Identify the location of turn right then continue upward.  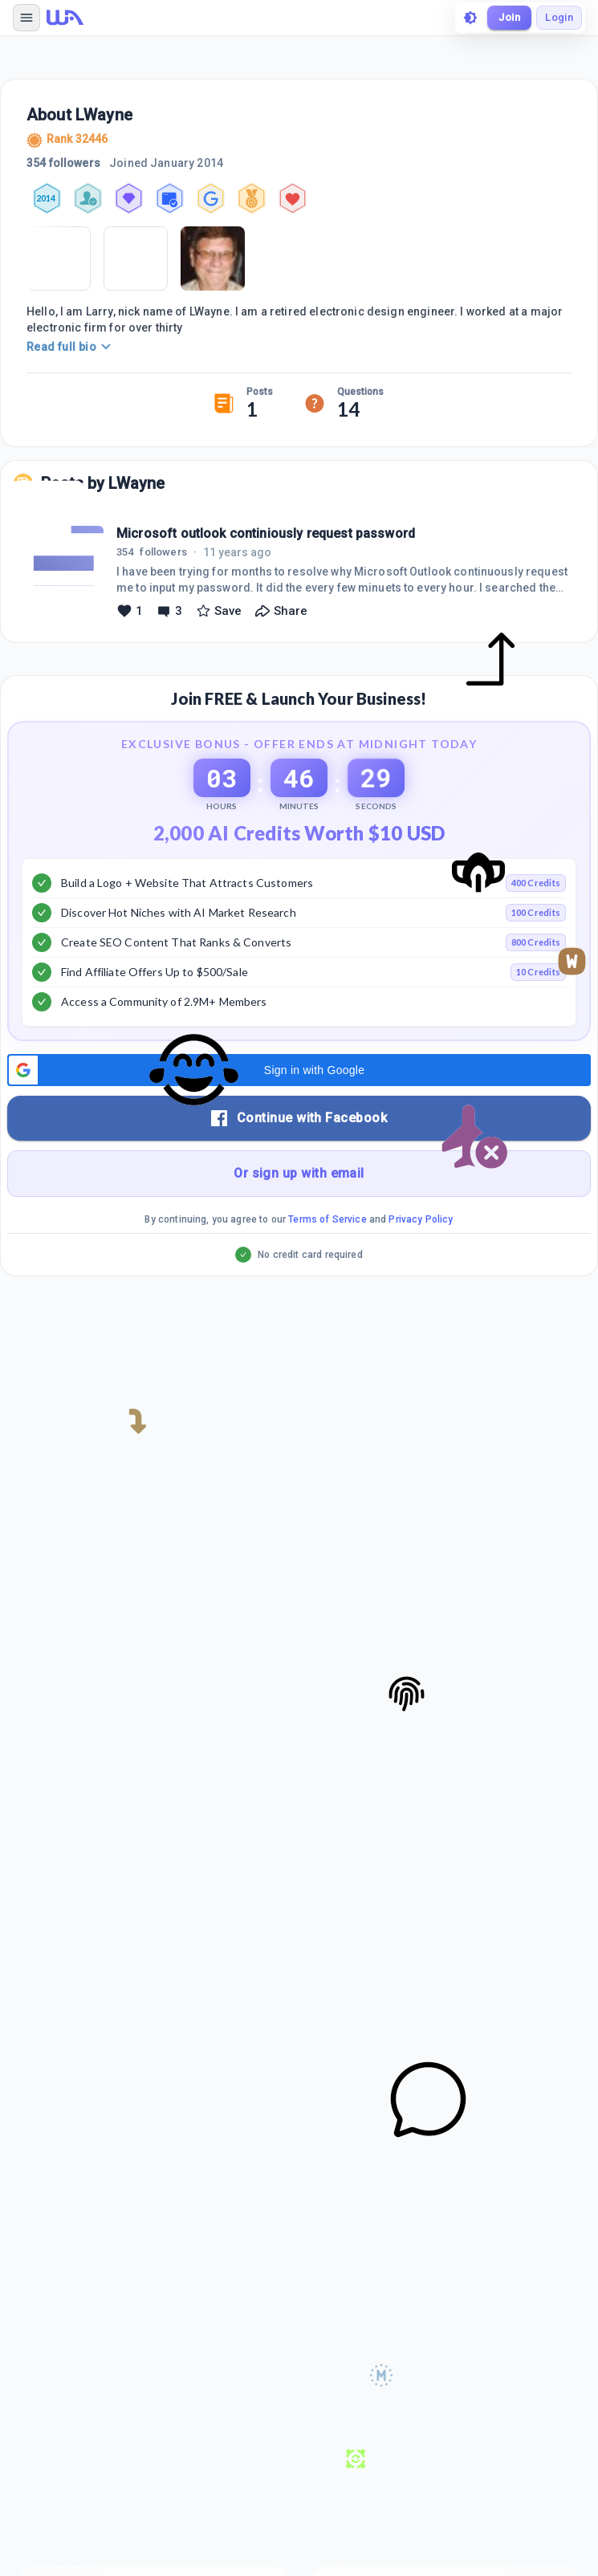
(490, 659).